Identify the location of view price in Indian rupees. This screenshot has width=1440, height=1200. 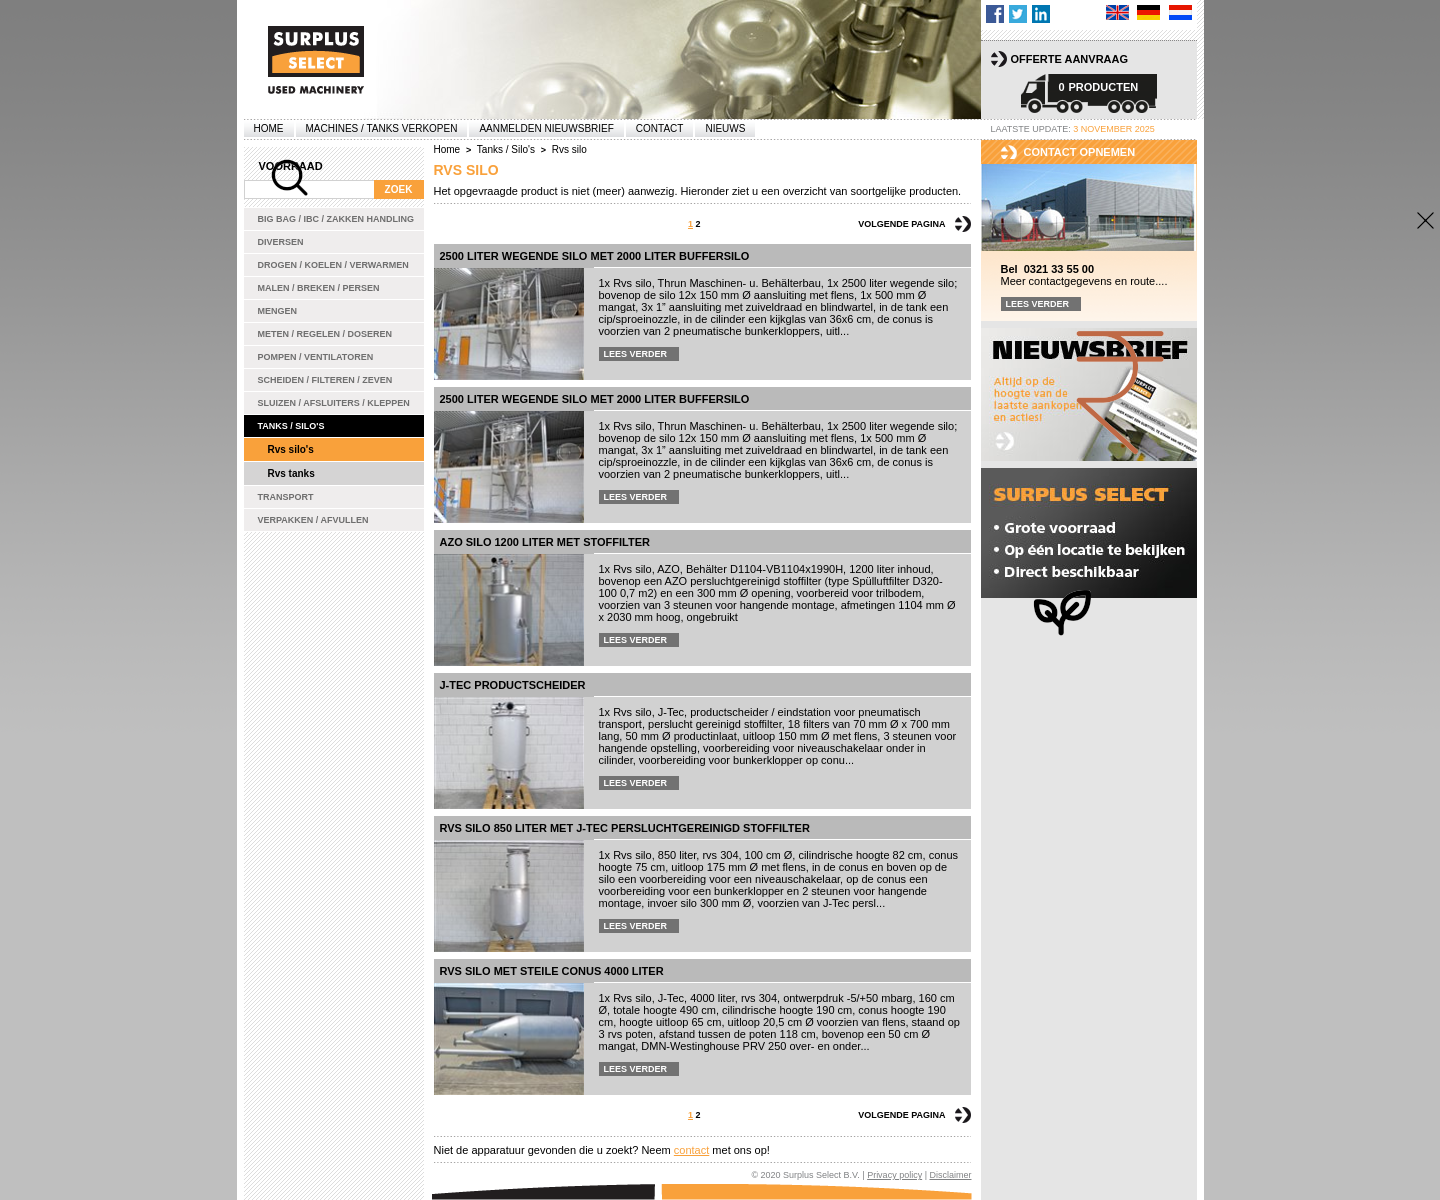
(1115, 390).